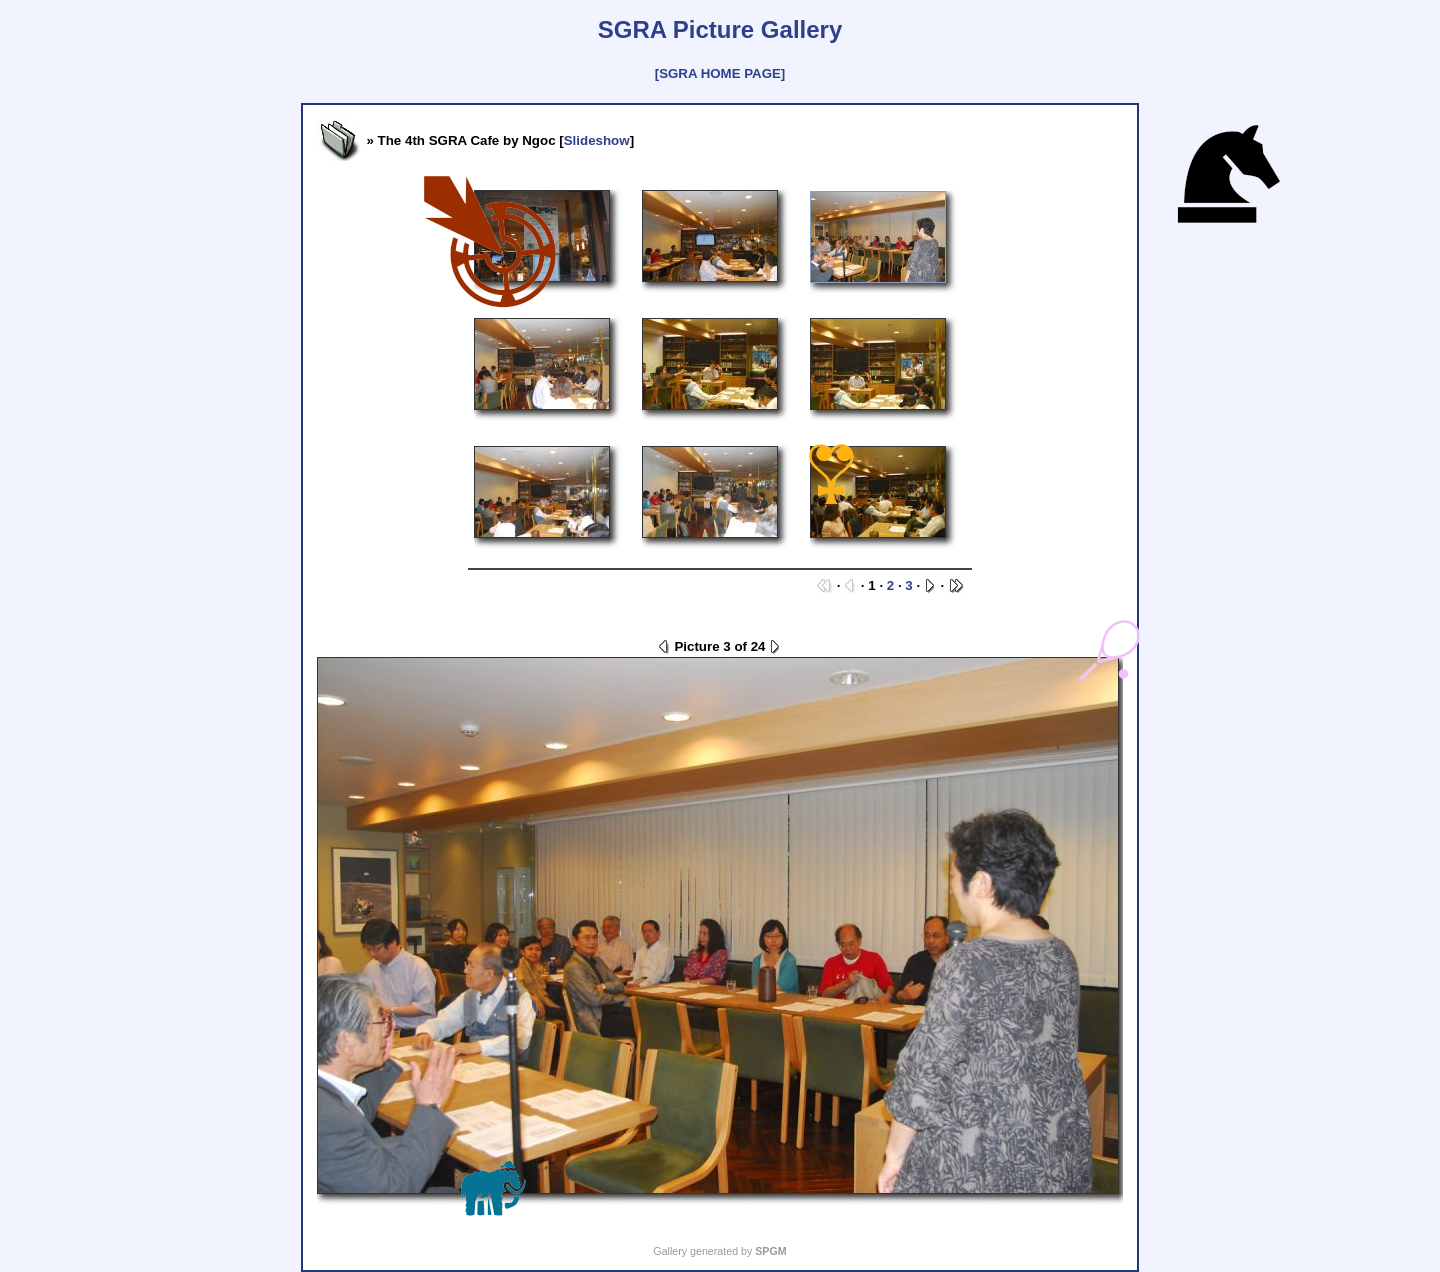 This screenshot has width=1440, height=1272. Describe the element at coordinates (1109, 650) in the screenshot. I see `access tennis or racket sports games` at that location.